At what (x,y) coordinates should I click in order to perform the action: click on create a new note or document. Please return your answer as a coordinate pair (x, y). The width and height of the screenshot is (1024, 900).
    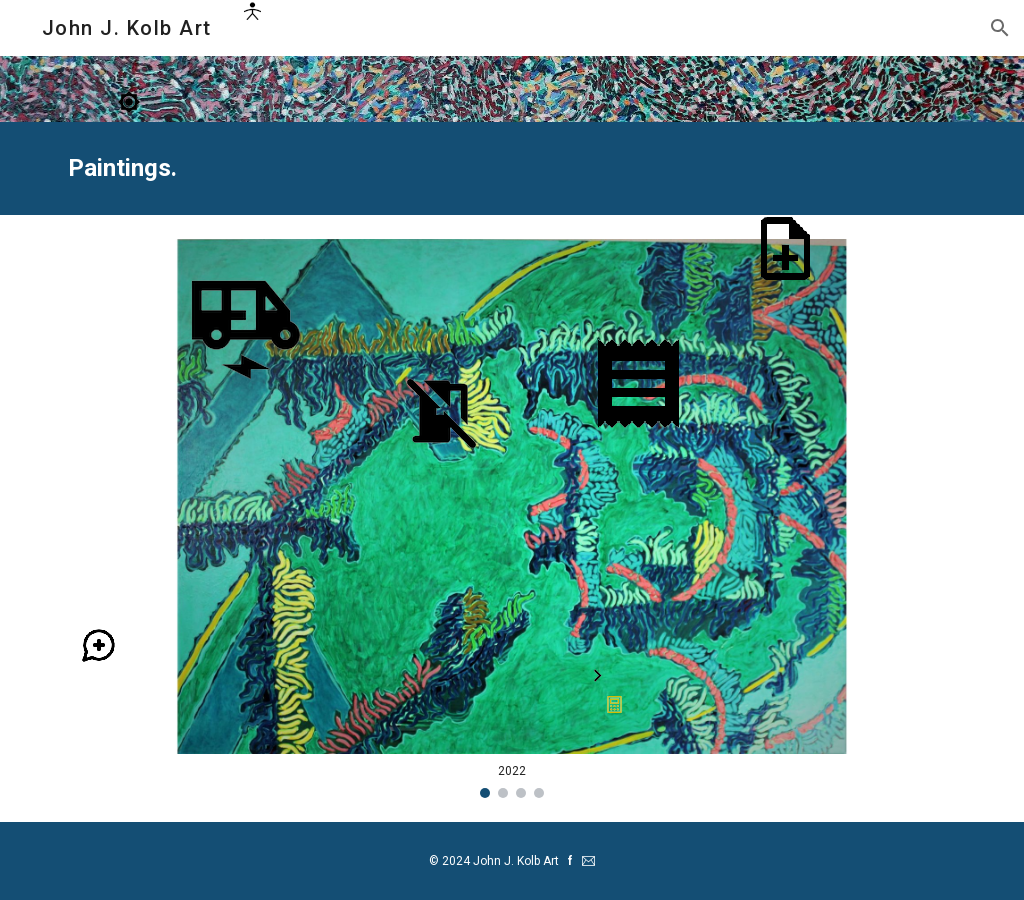
    Looking at the image, I should click on (785, 248).